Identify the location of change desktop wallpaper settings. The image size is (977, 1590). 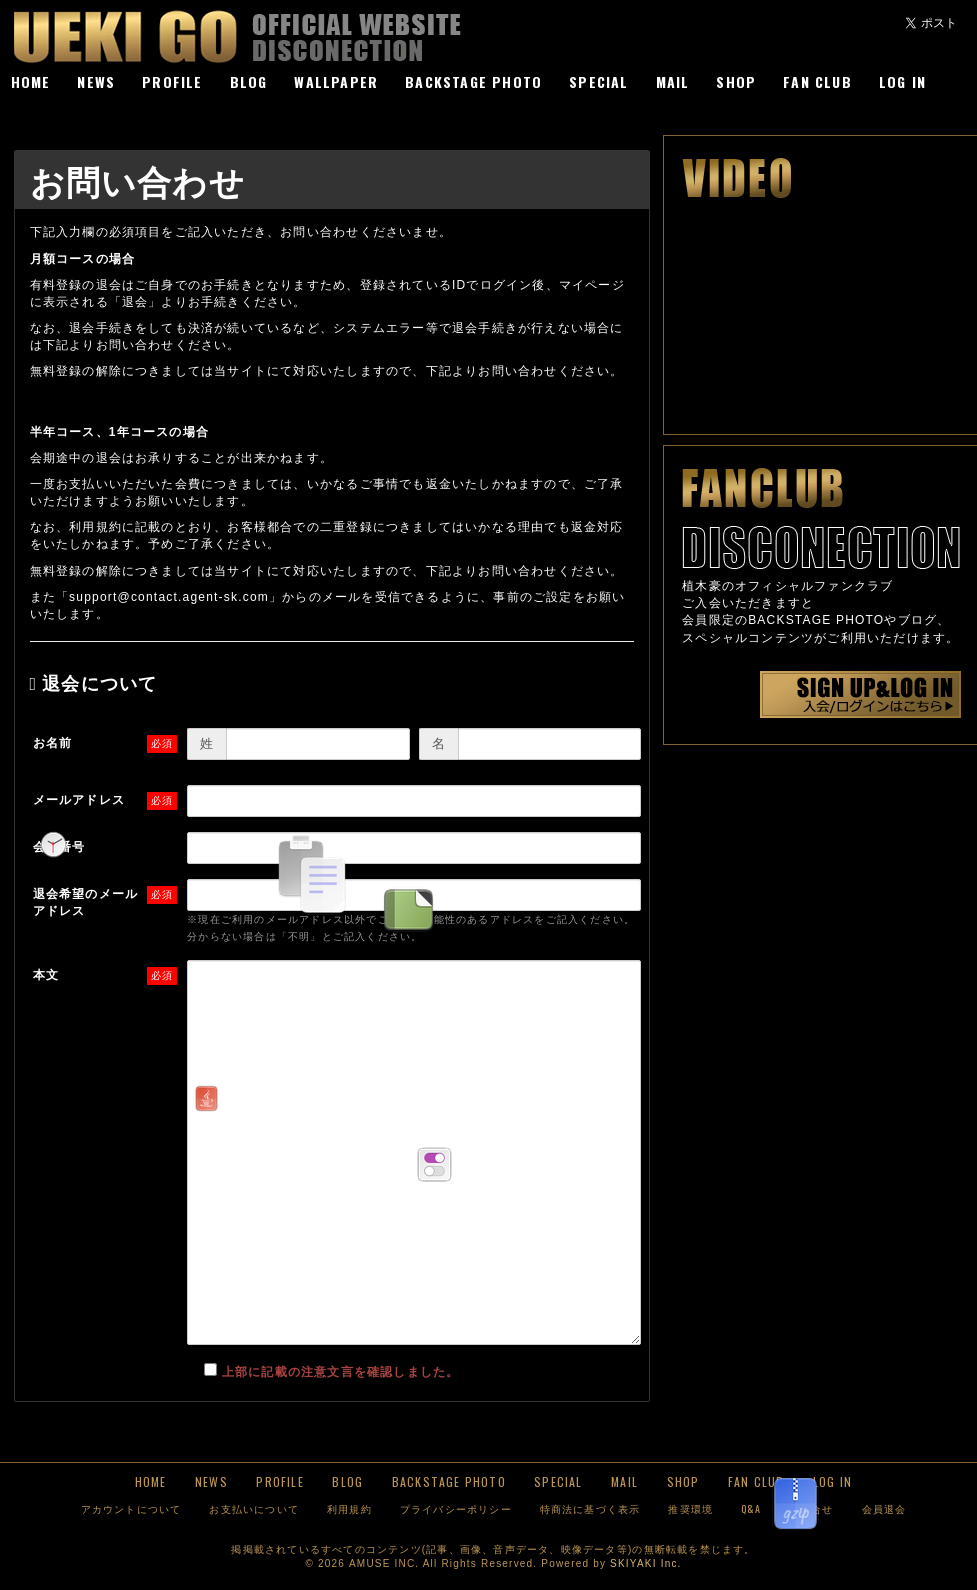
(408, 909).